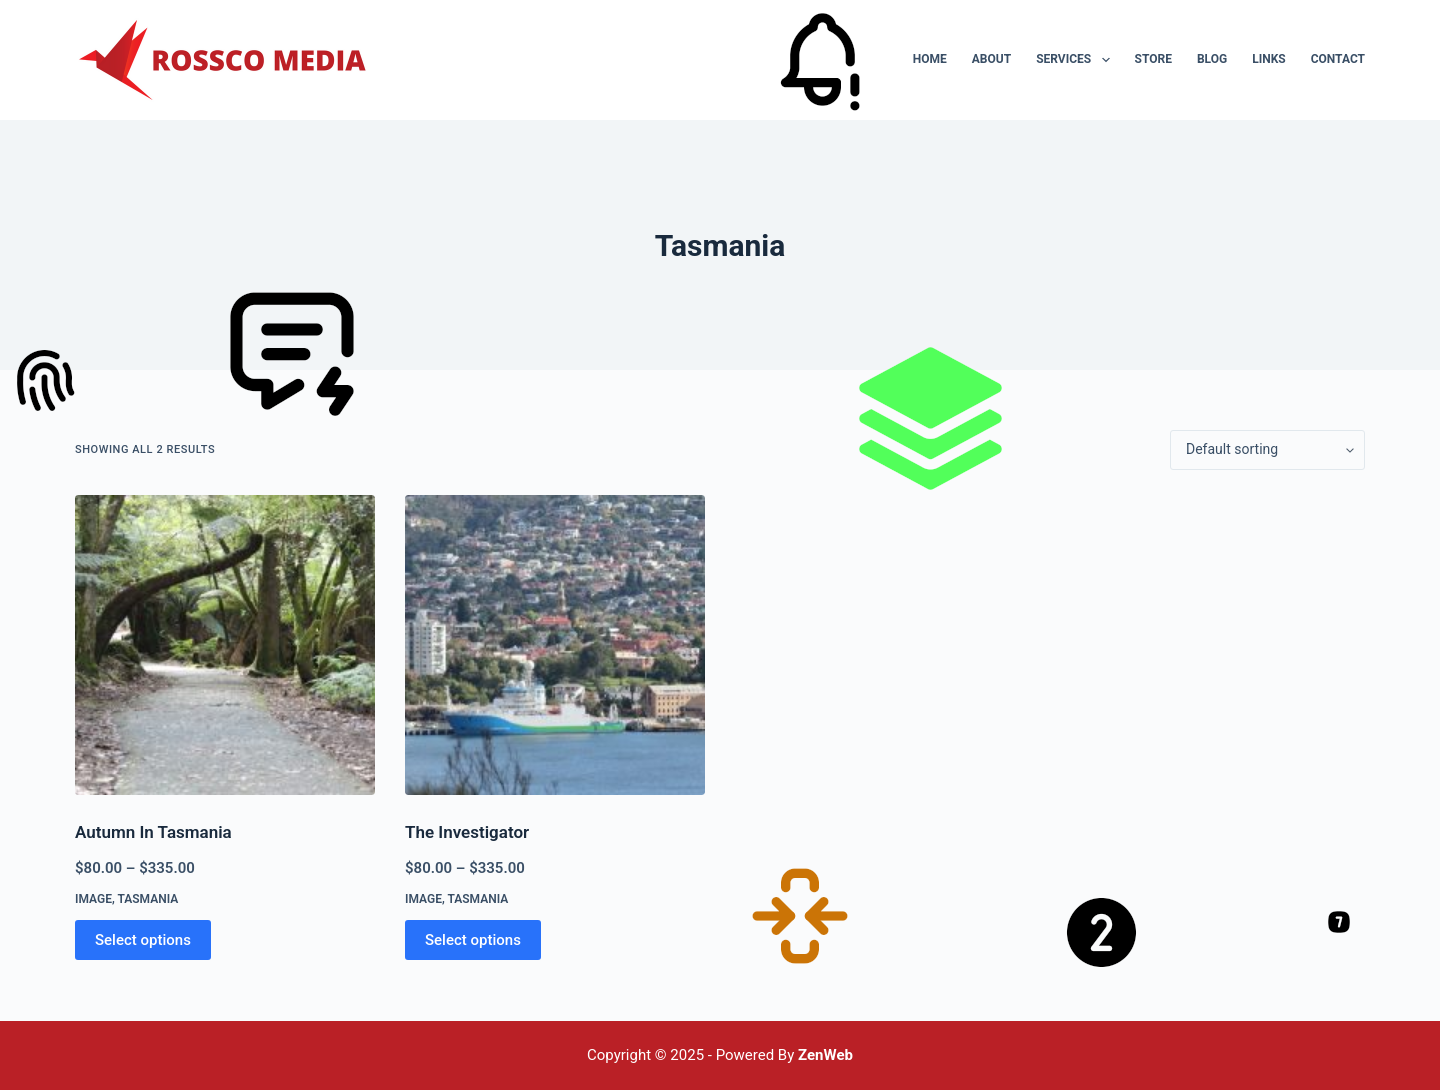 The height and width of the screenshot is (1090, 1440). I want to click on send a quick reply or instant message, so click(292, 348).